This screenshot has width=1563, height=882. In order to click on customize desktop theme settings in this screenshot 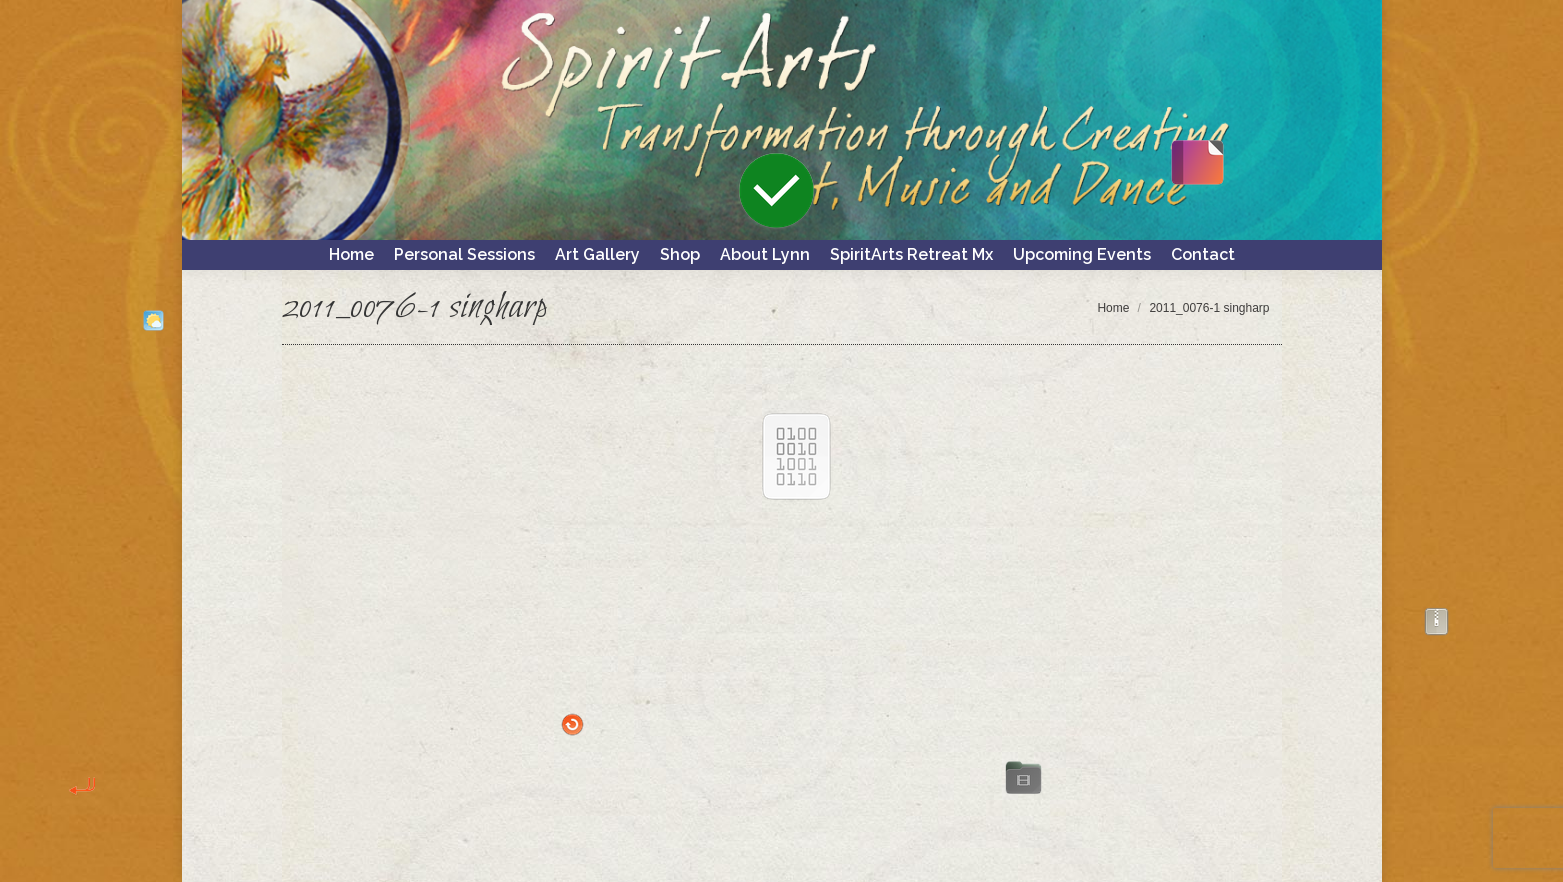, I will do `click(1197, 160)`.